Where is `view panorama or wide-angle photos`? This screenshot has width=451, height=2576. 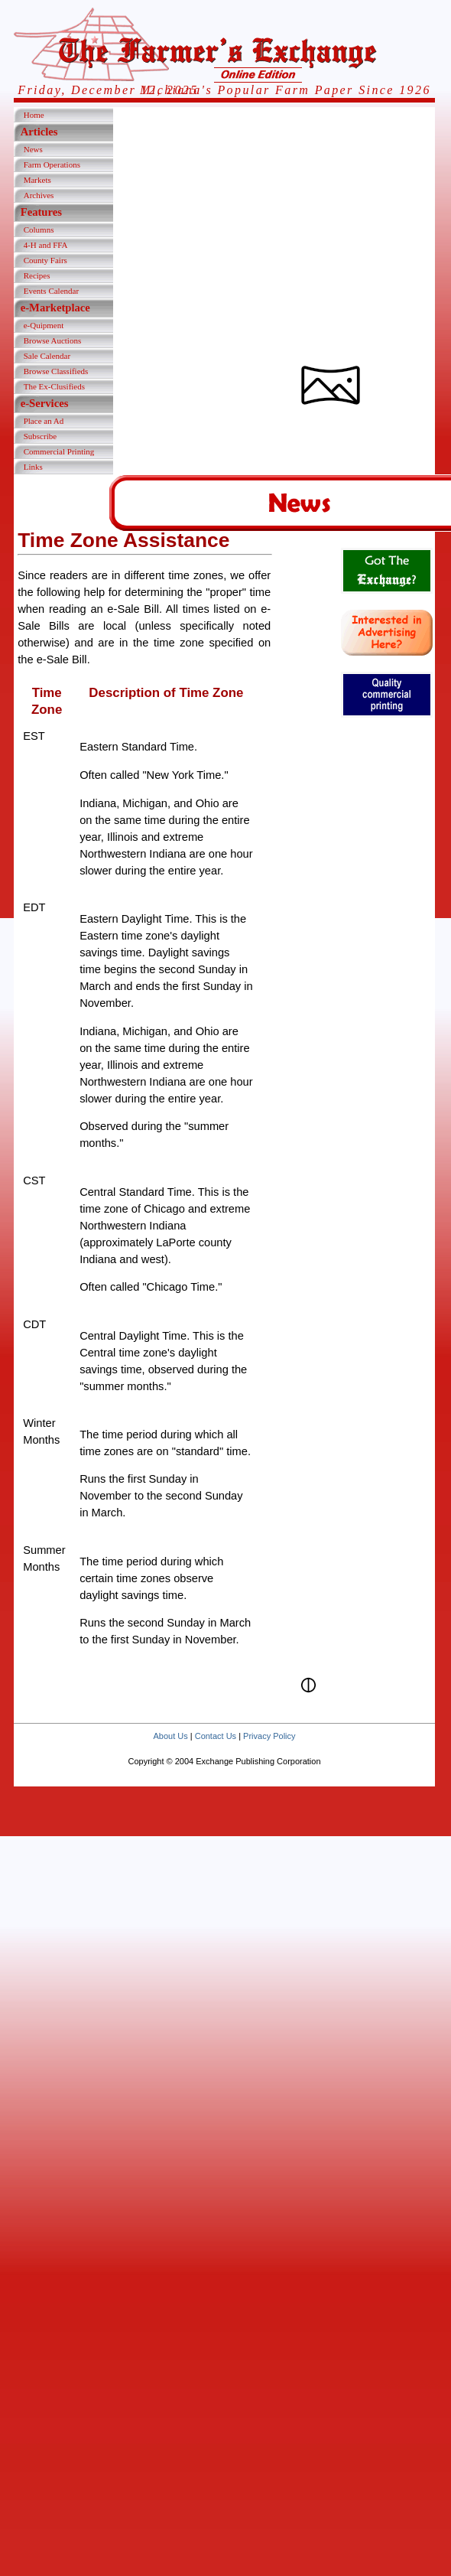
view panorama or wide-angle photos is located at coordinates (330, 385).